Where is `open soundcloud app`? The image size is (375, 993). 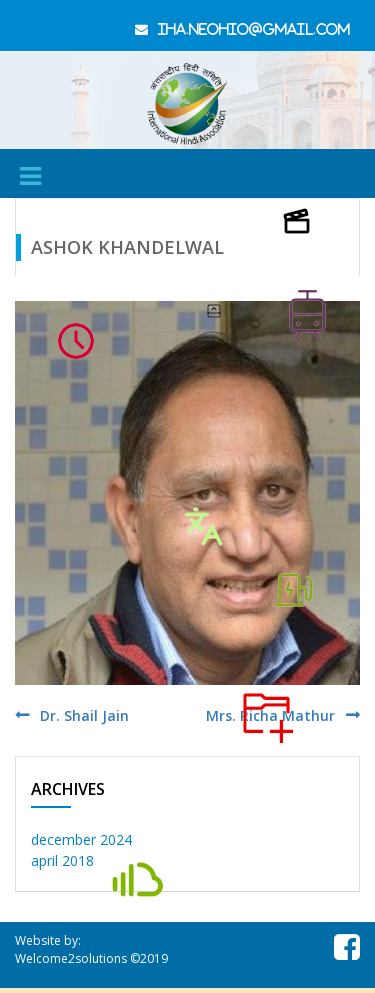 open soundcloud app is located at coordinates (137, 881).